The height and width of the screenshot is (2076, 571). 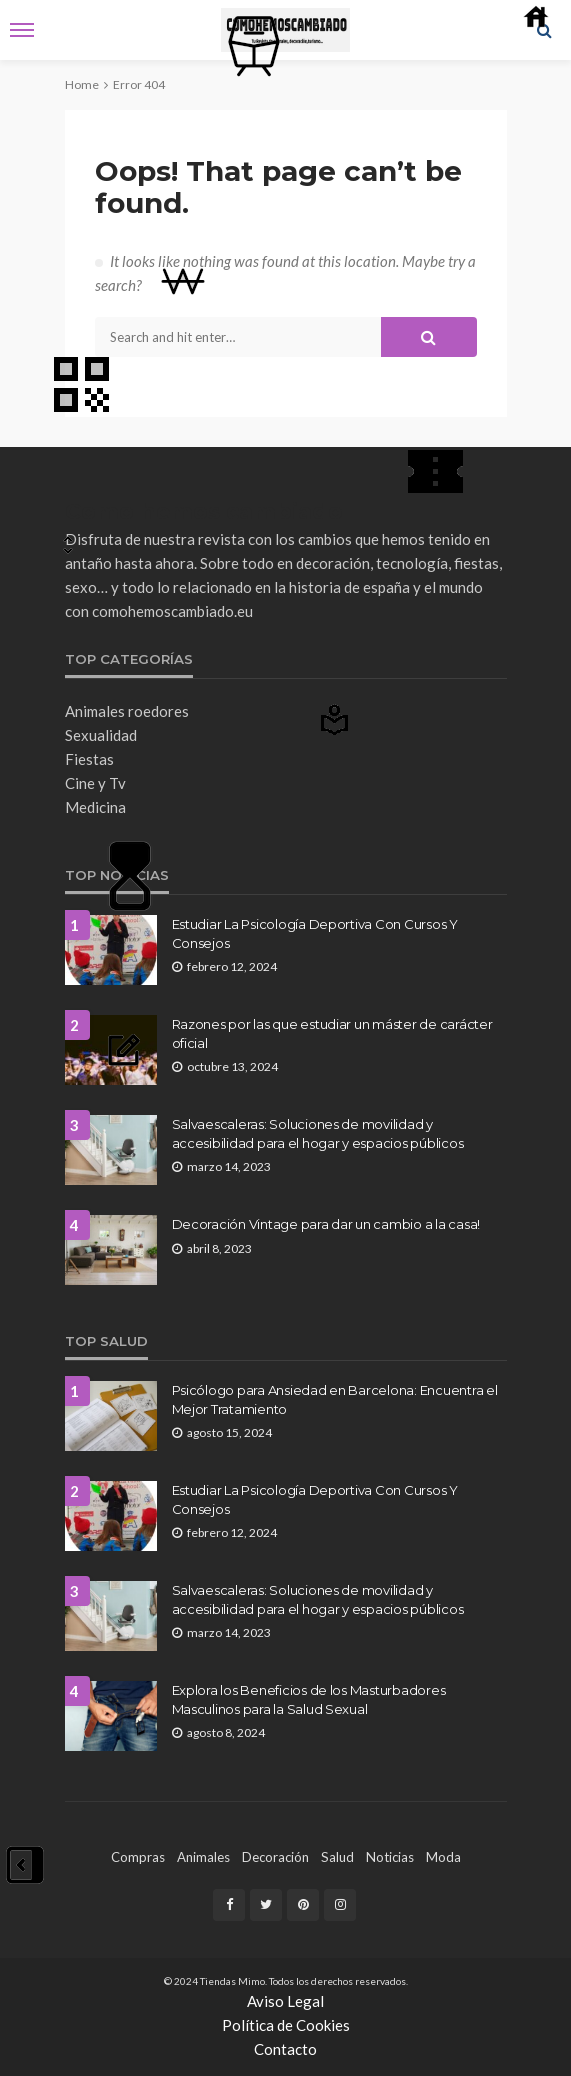 What do you see at coordinates (130, 876) in the screenshot?
I see `indicates loading or processing in progress` at bounding box center [130, 876].